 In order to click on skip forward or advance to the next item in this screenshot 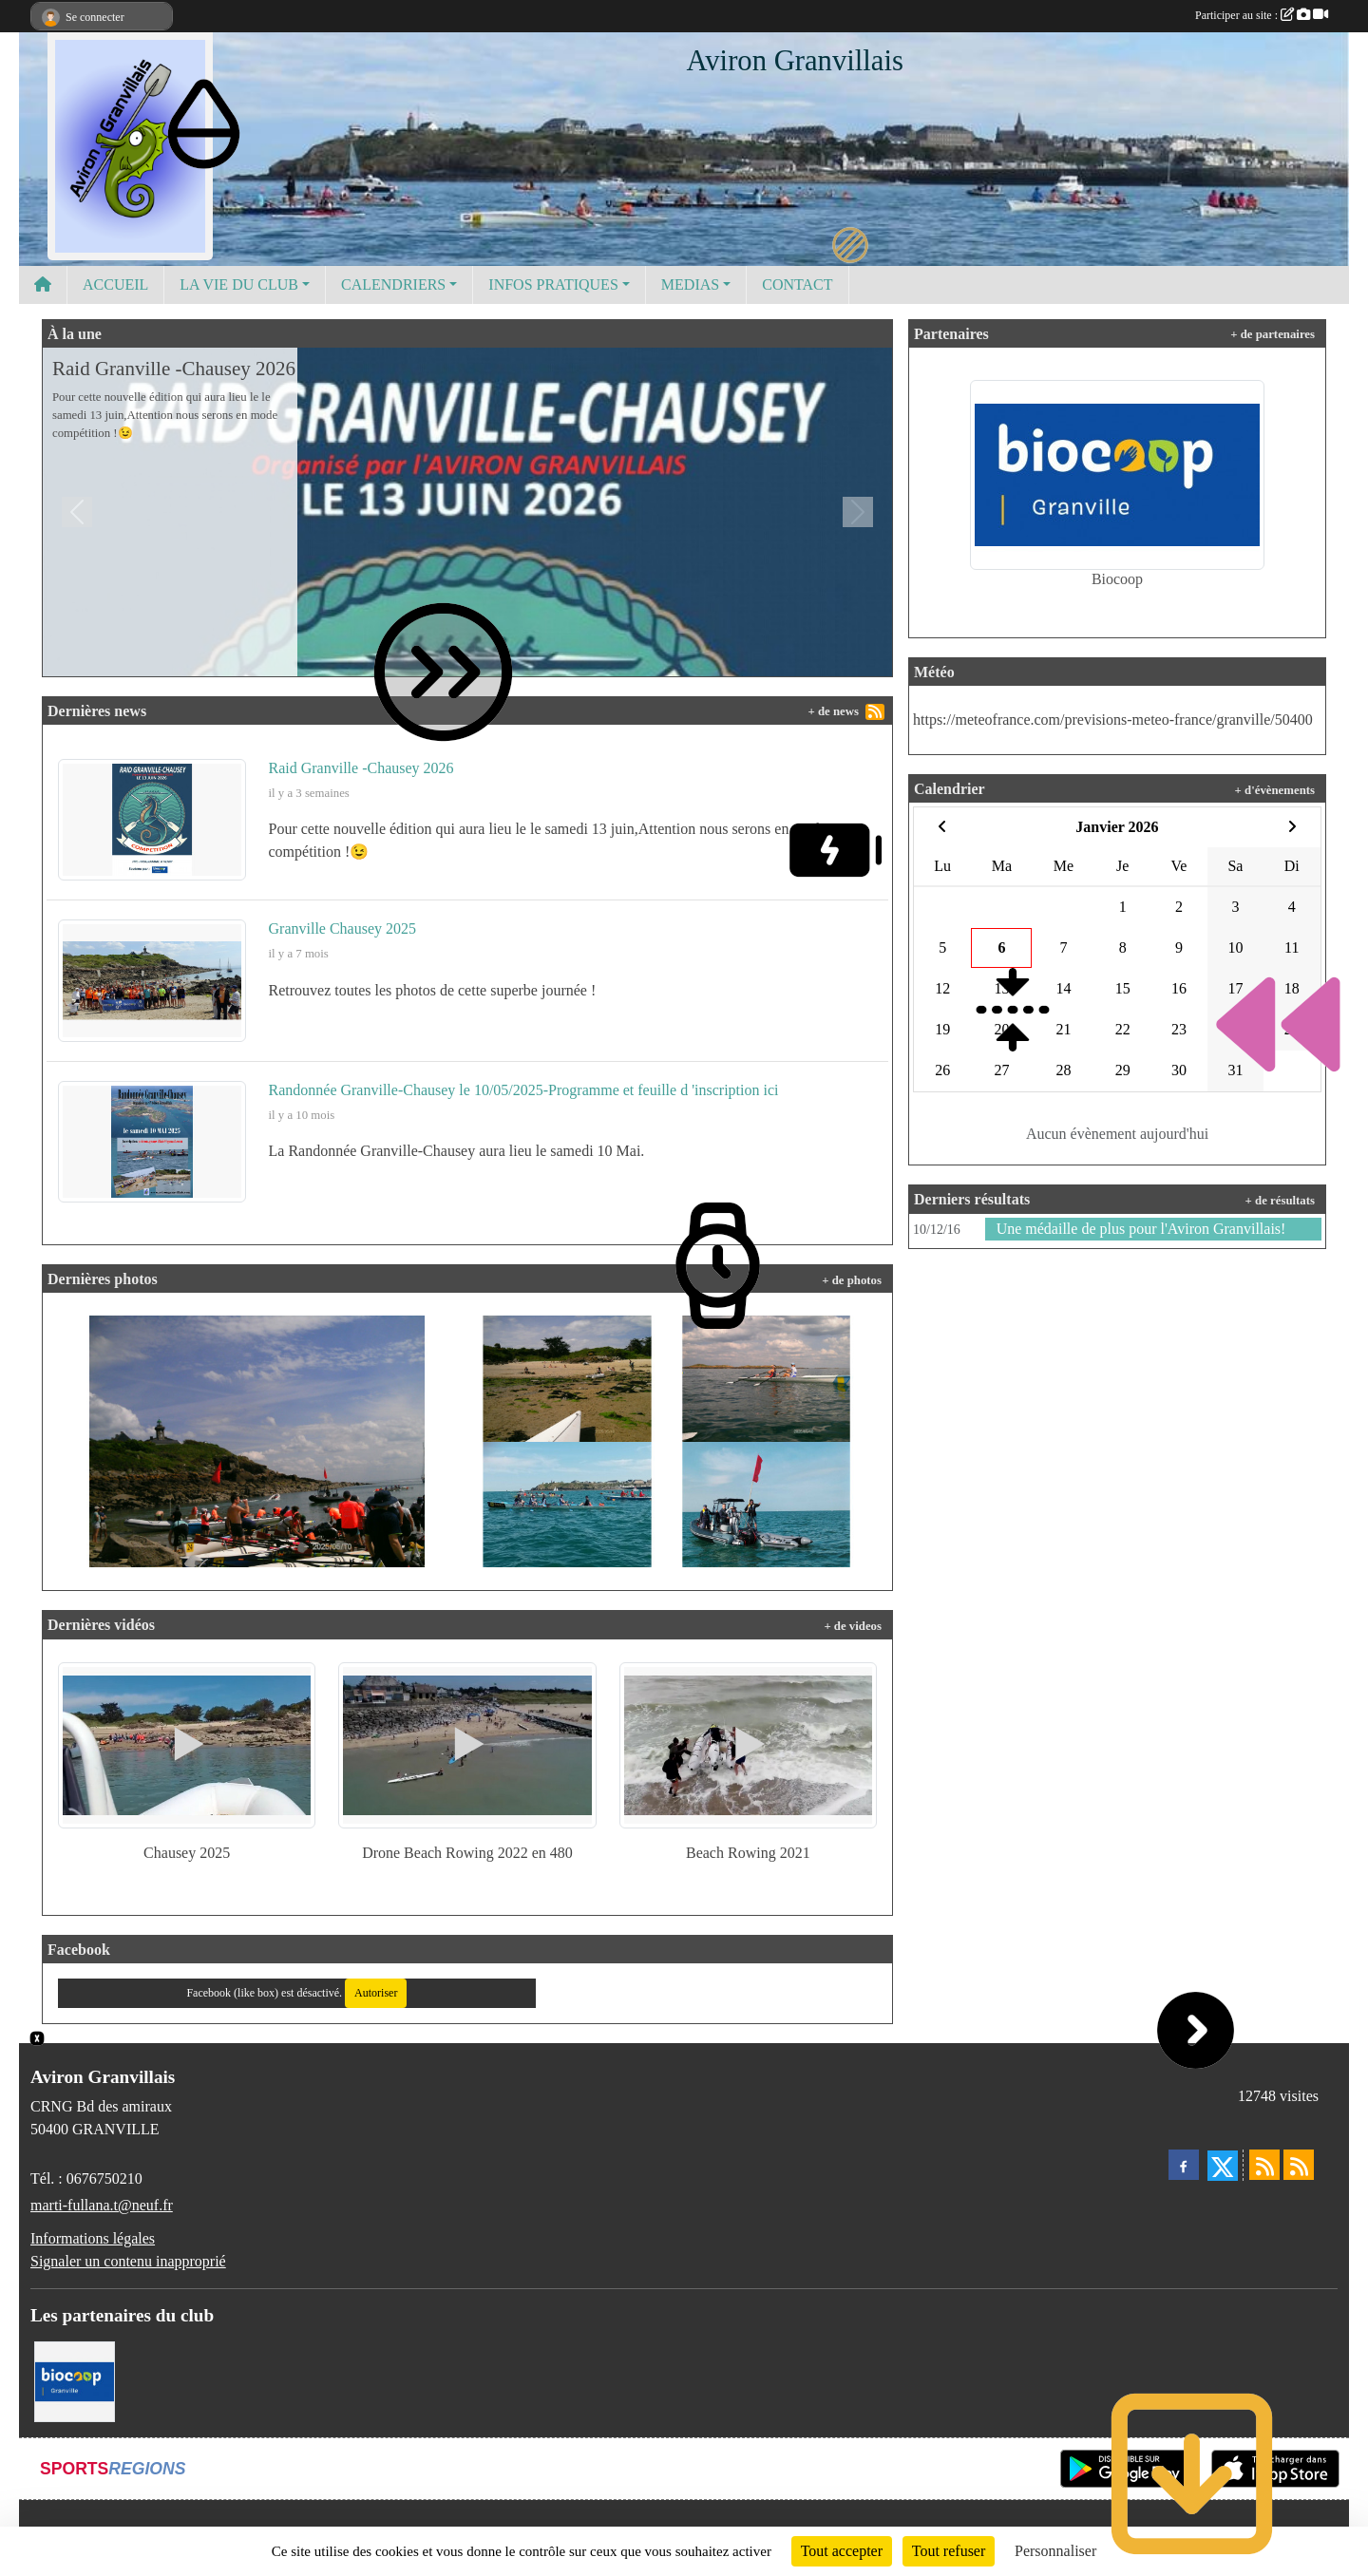, I will do `click(443, 672)`.